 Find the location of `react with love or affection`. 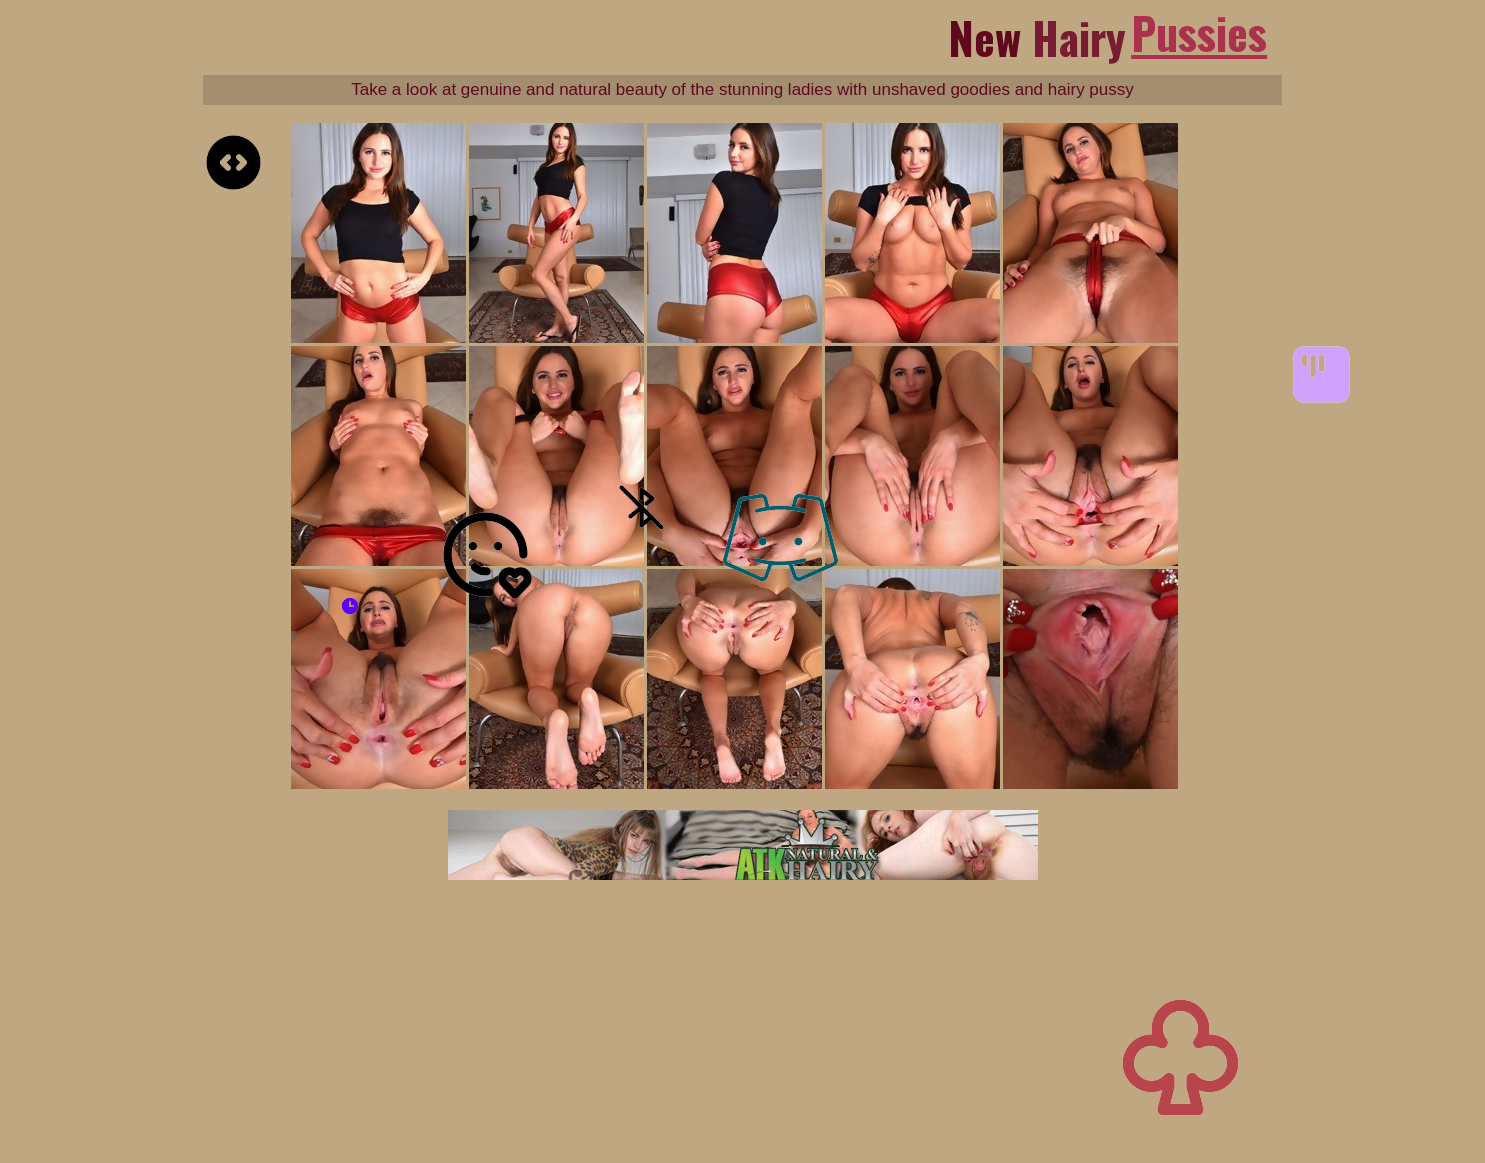

react with love or affection is located at coordinates (485, 554).